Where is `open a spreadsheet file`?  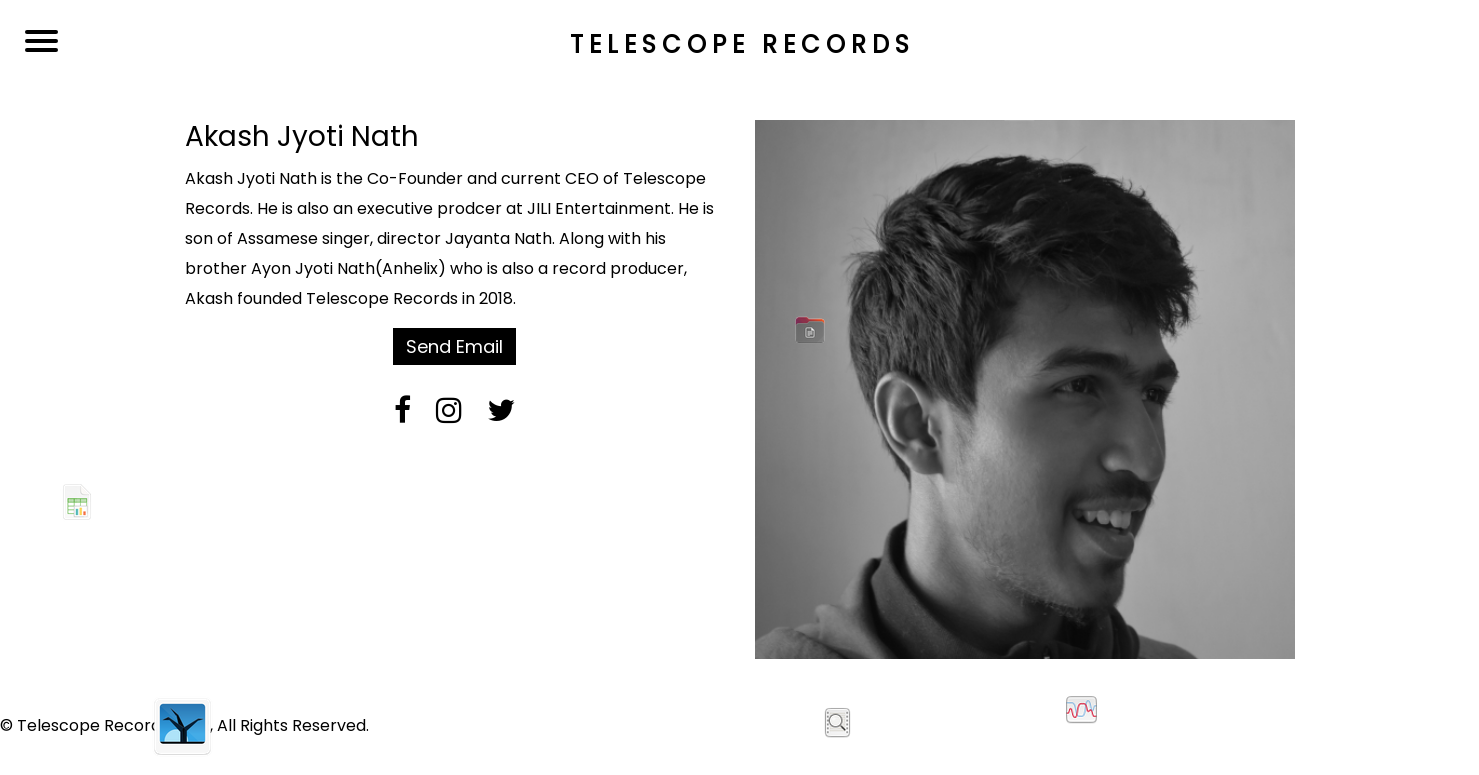 open a spreadsheet file is located at coordinates (77, 502).